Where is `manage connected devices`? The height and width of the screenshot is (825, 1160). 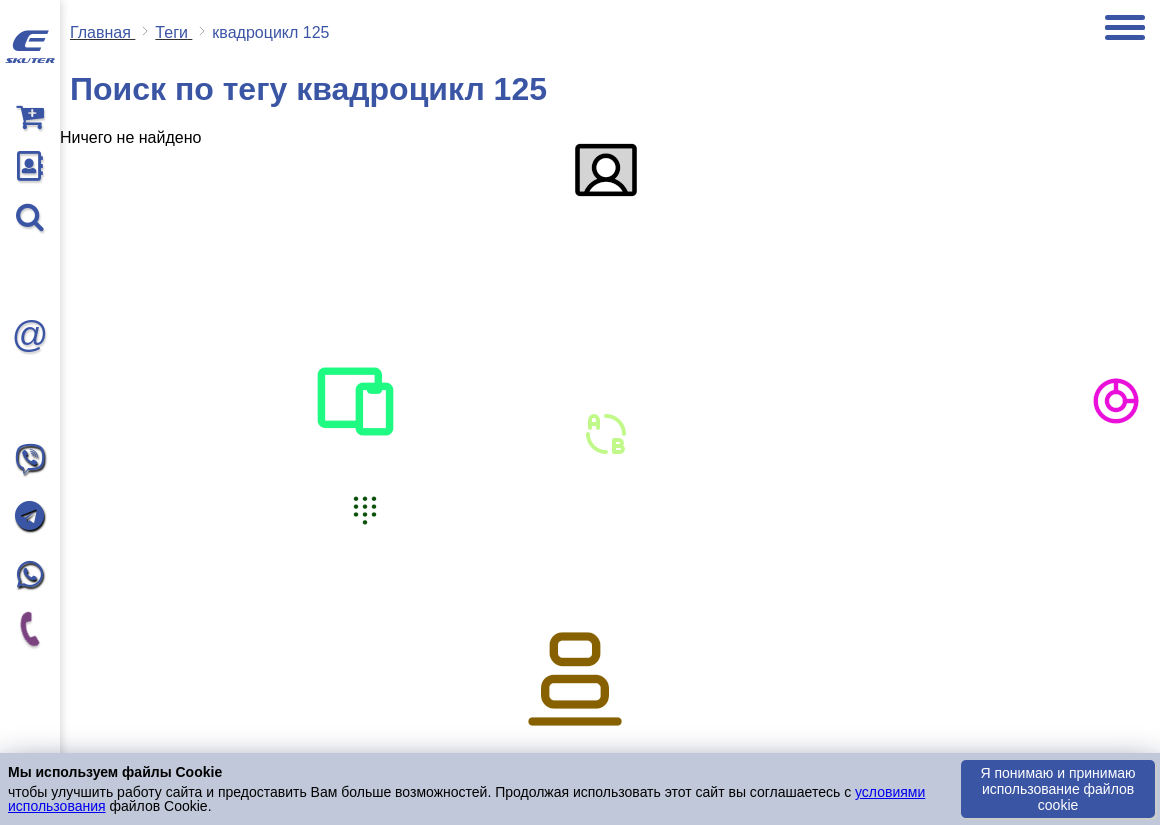 manage connected devices is located at coordinates (355, 401).